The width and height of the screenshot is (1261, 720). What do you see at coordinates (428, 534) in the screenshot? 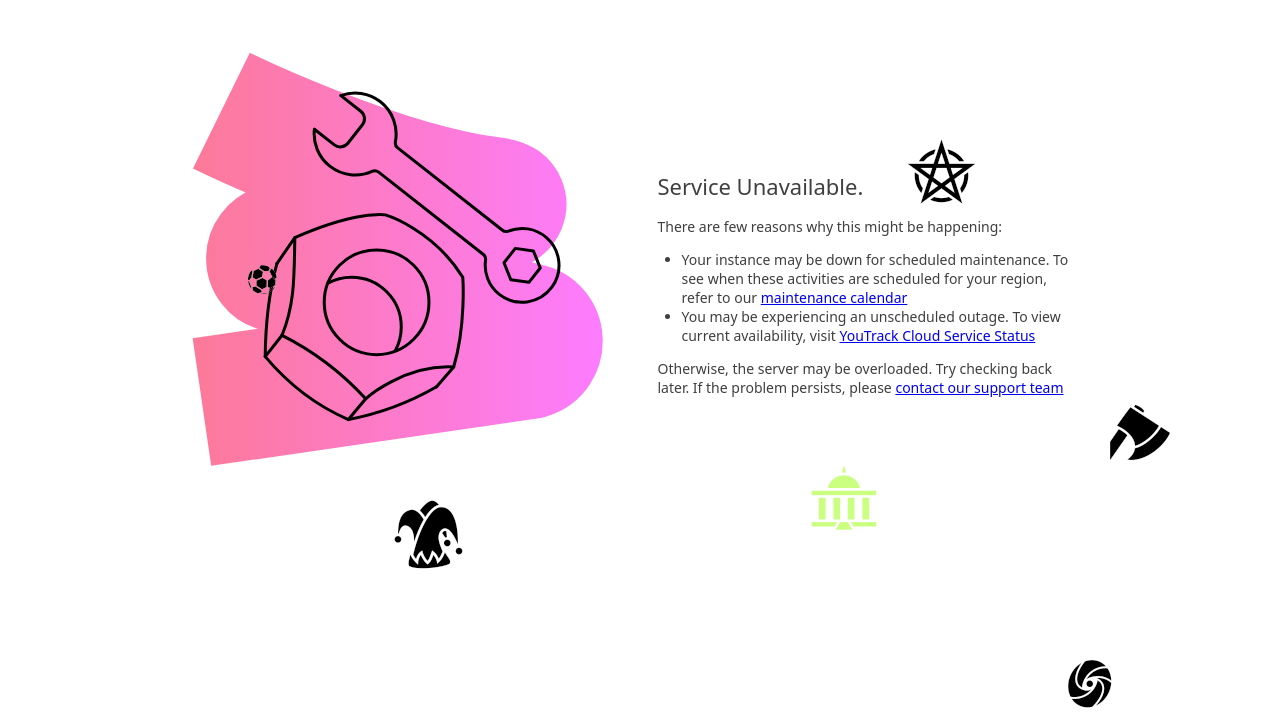
I see `access joke or humor features` at bounding box center [428, 534].